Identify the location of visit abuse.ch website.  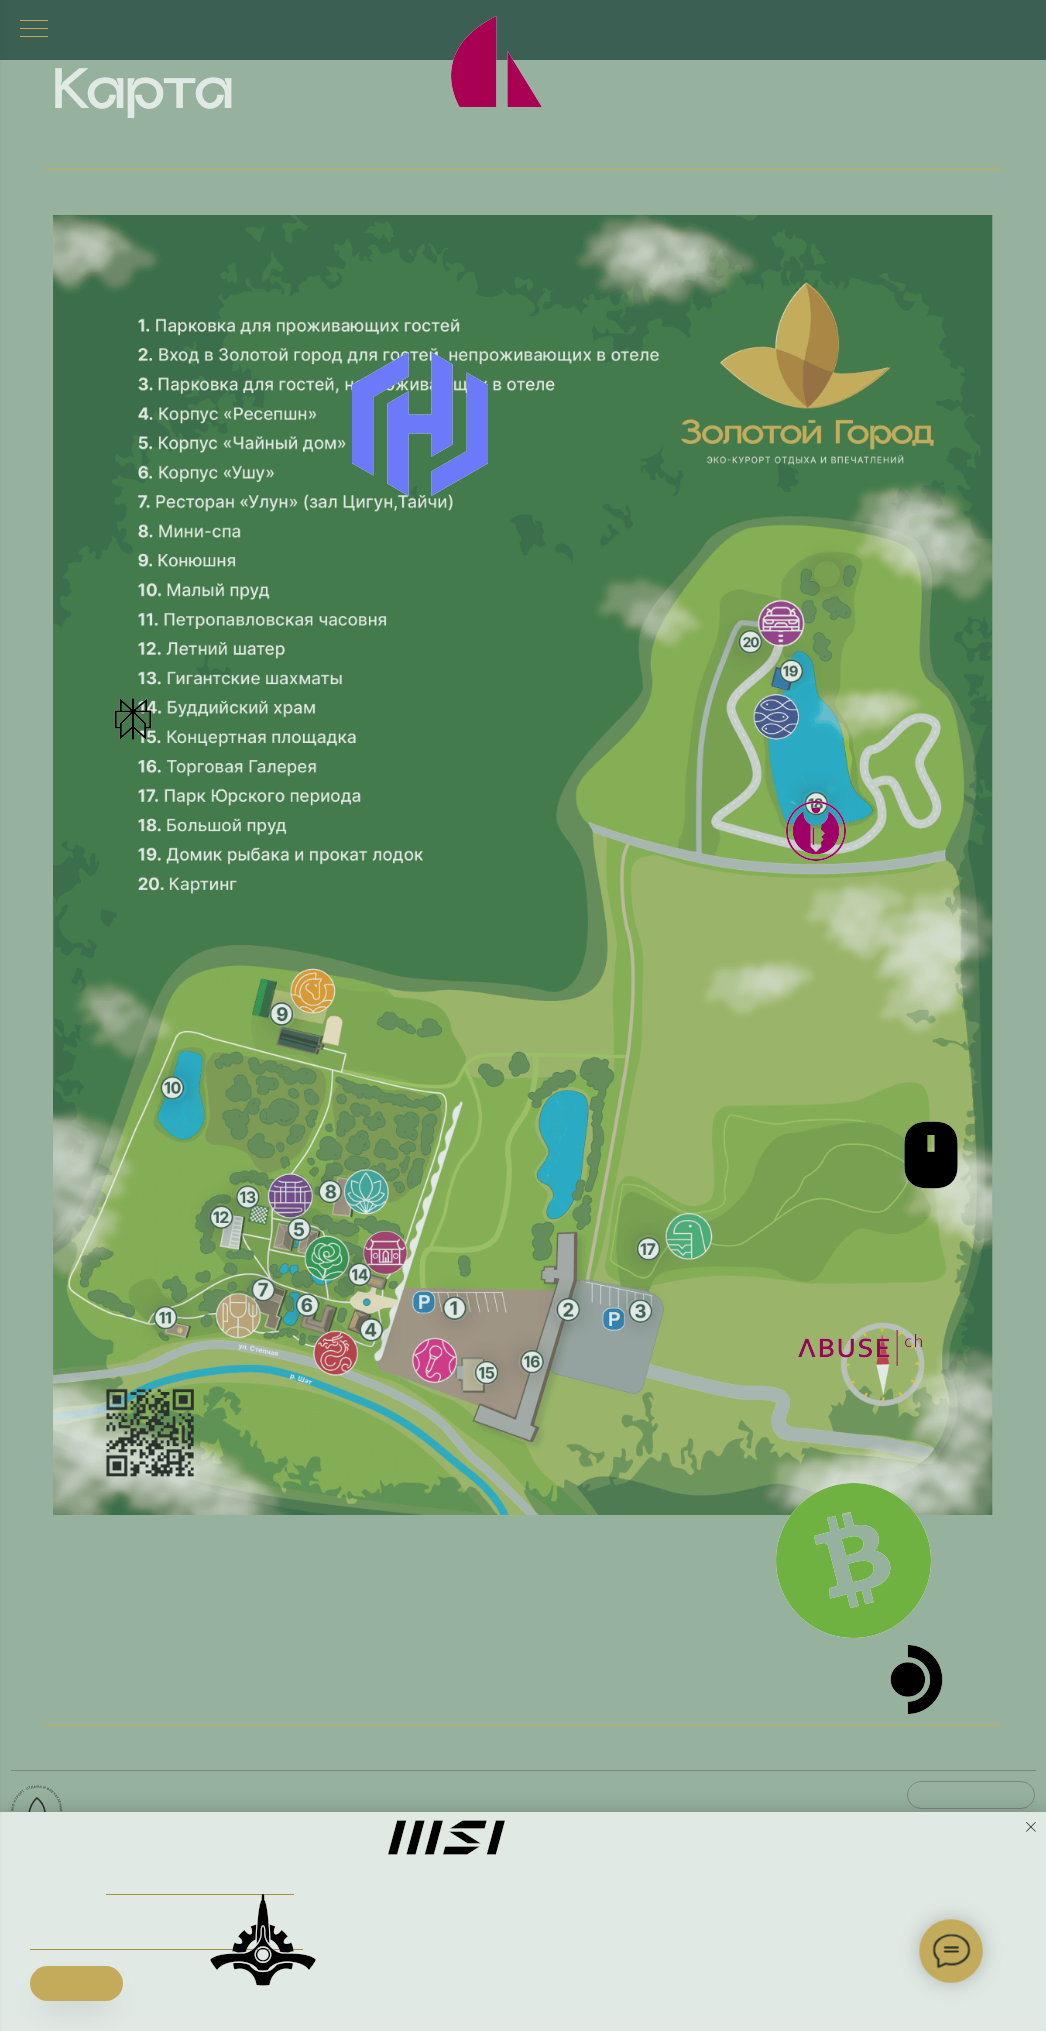
(860, 1348).